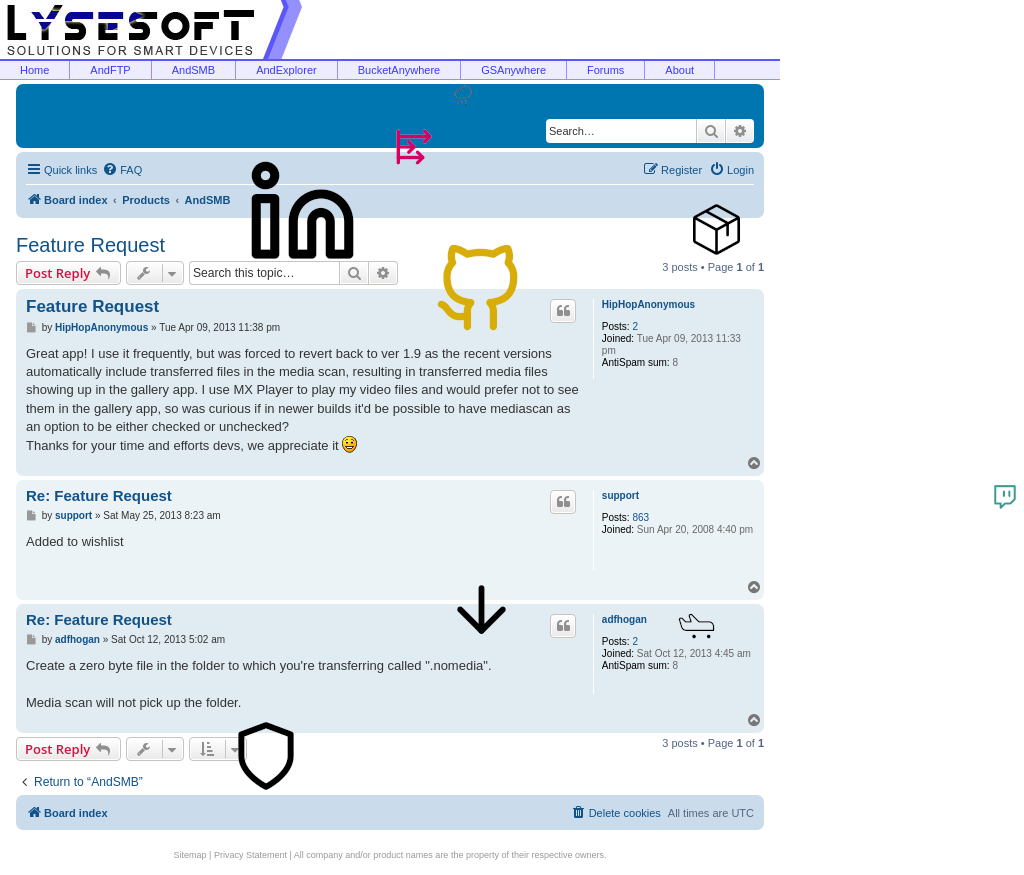  What do you see at coordinates (302, 212) in the screenshot?
I see `visit linkedin profile` at bounding box center [302, 212].